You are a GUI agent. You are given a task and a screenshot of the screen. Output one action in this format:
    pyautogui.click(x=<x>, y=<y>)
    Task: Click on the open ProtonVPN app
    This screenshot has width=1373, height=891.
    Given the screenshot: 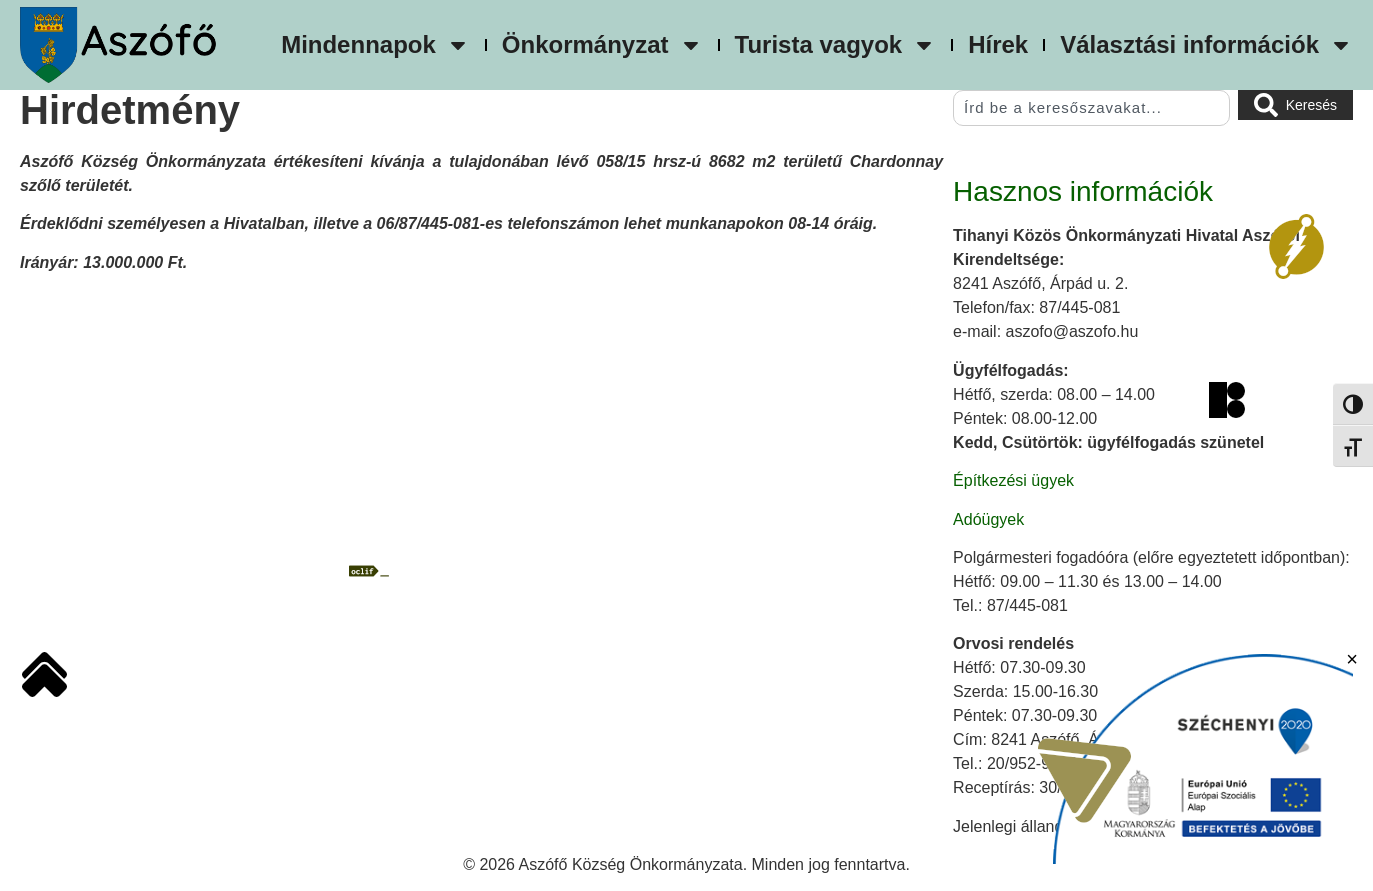 What is the action you would take?
    pyautogui.click(x=1084, y=780)
    